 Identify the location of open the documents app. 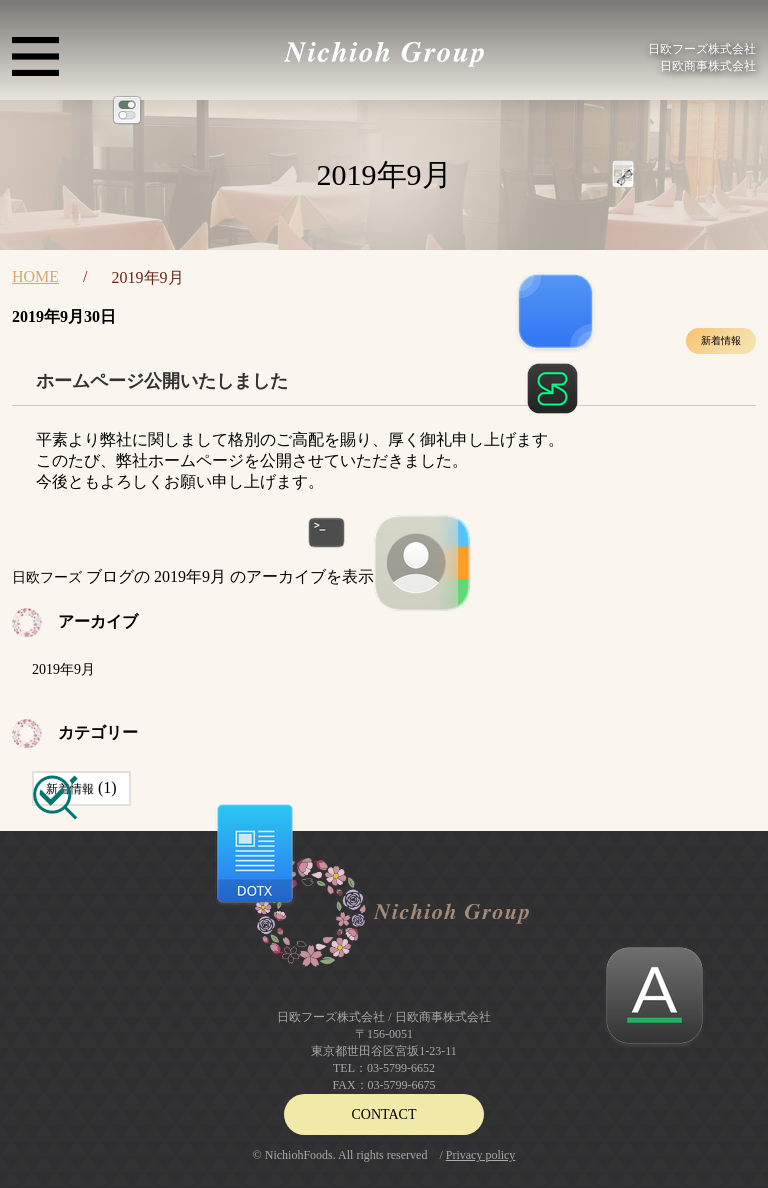
(623, 174).